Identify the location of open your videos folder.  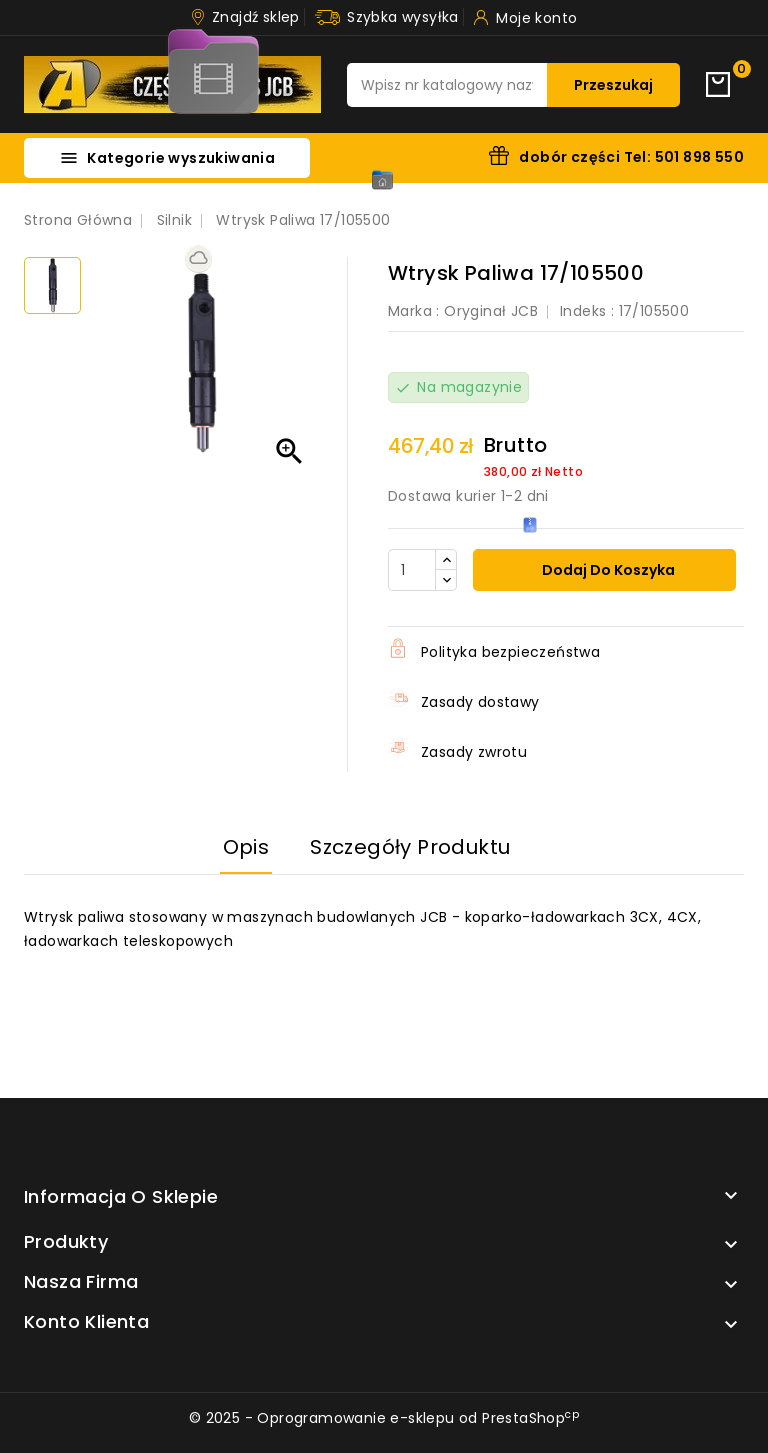
(213, 71).